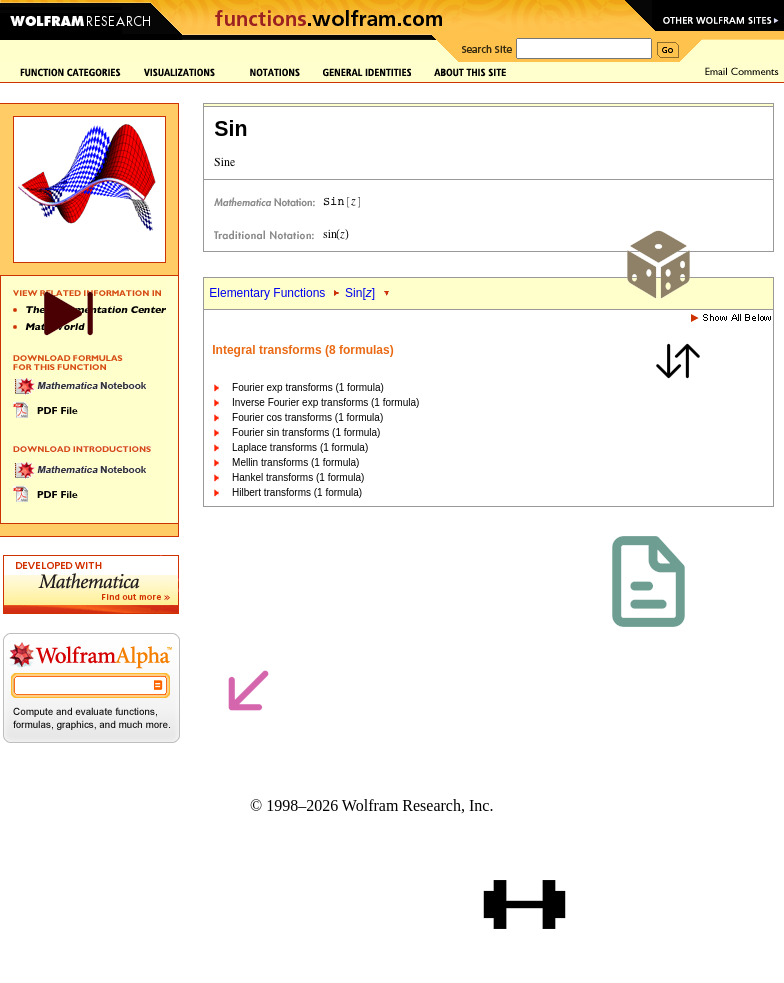 This screenshot has width=784, height=983. Describe the element at coordinates (248, 690) in the screenshot. I see `navigate to the bottom-left section` at that location.